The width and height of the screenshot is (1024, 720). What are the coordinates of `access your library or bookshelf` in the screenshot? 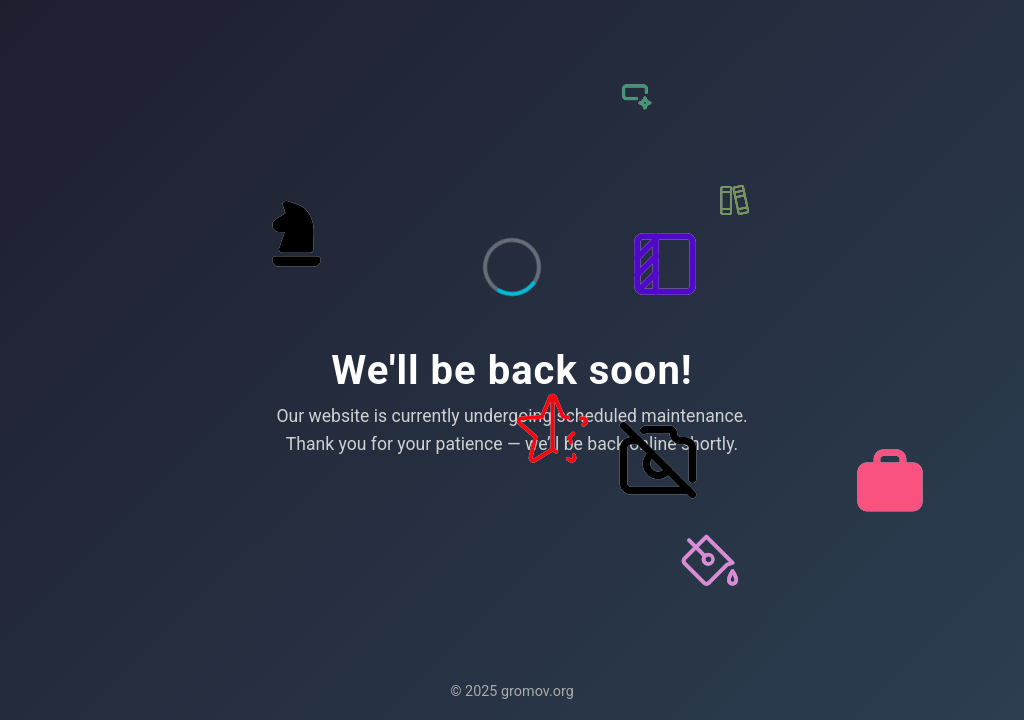 It's located at (733, 200).